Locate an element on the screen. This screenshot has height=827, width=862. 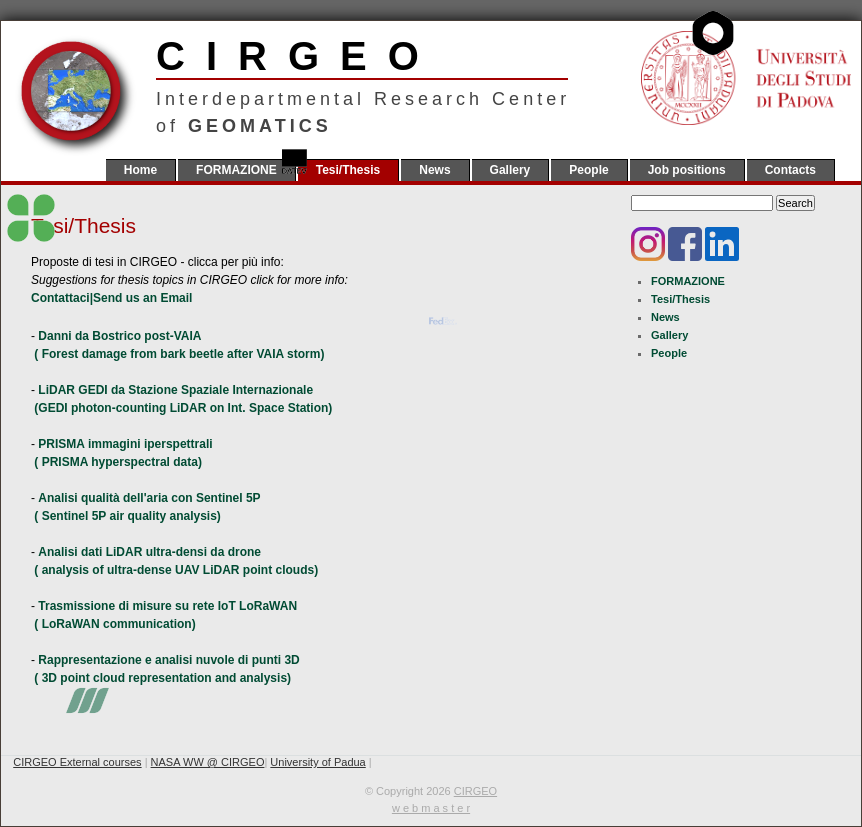
open medusa commerce dashboard is located at coordinates (713, 33).